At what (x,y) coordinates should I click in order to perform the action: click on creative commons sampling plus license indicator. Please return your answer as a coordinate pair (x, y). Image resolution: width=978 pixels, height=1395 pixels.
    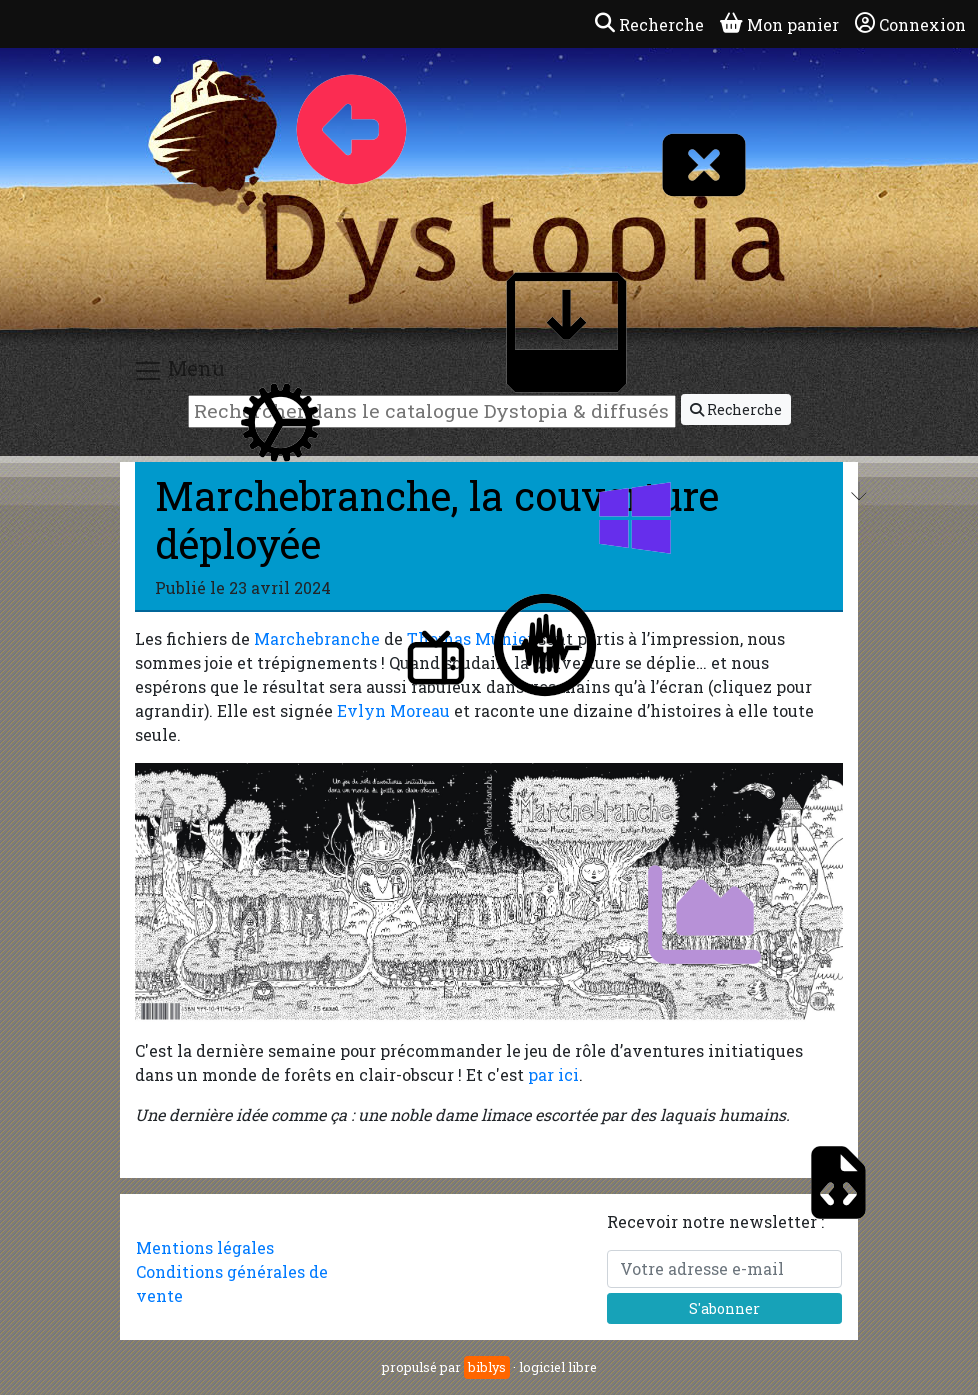
    Looking at the image, I should click on (545, 645).